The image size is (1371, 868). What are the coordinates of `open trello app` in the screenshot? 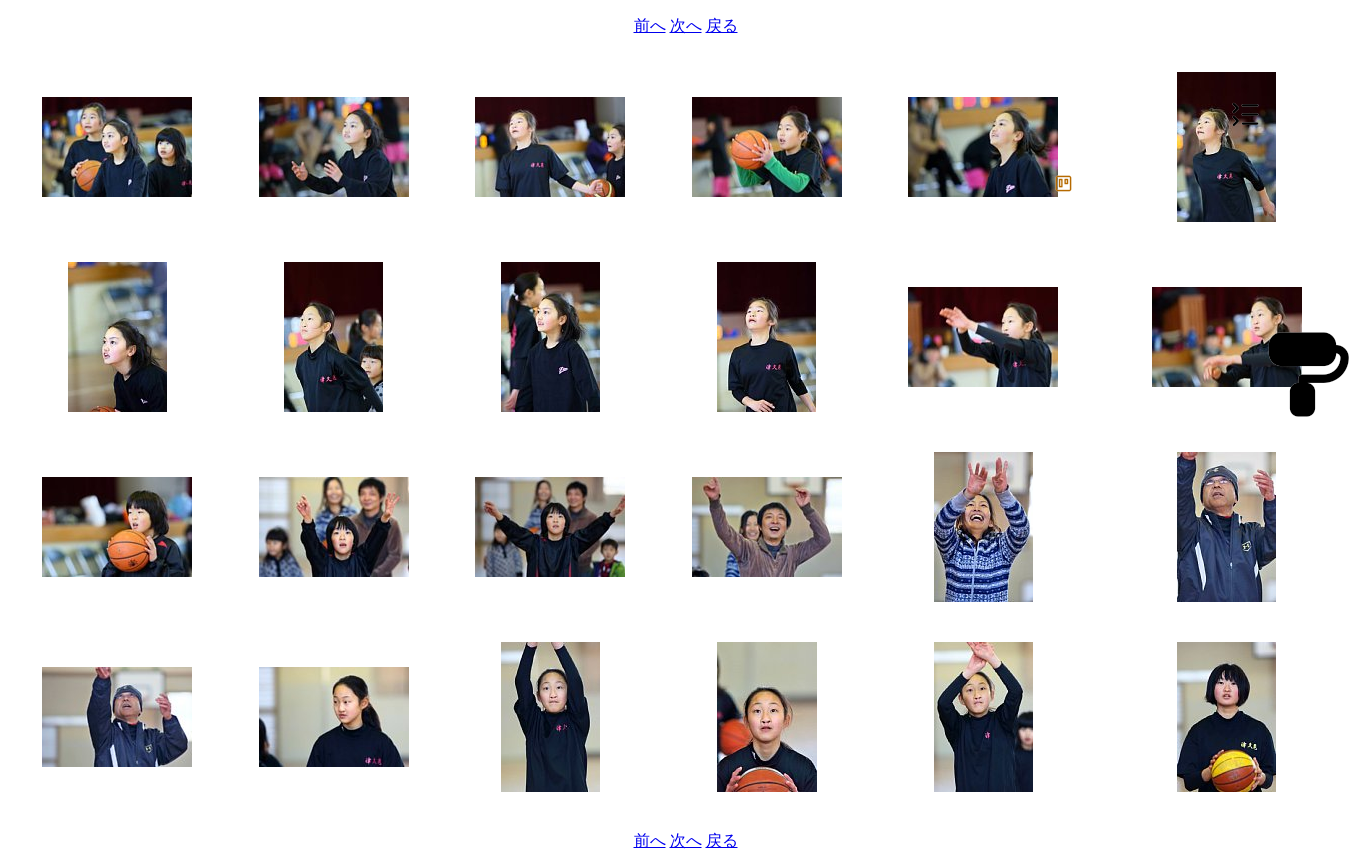 It's located at (1063, 183).